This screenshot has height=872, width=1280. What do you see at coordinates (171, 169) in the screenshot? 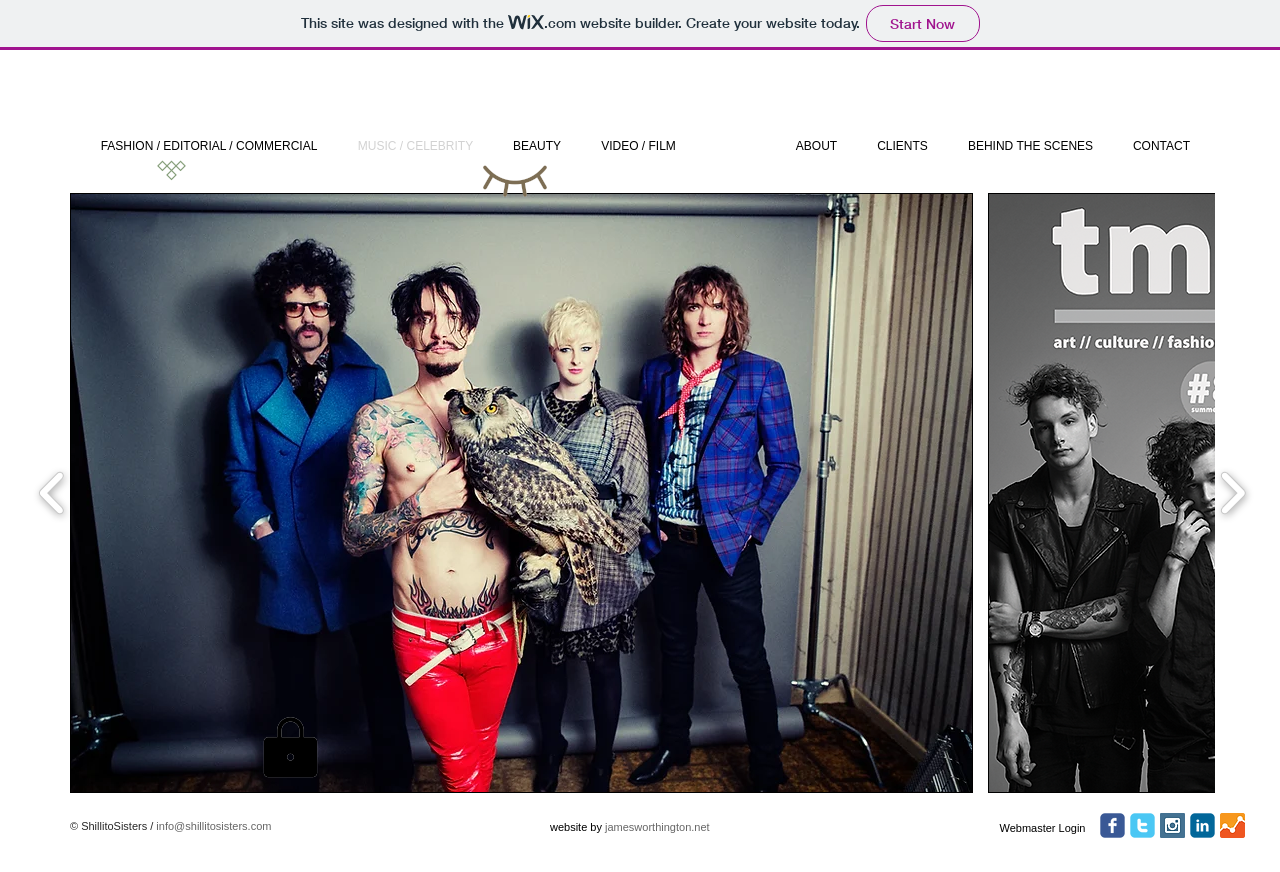
I see `open the Tidal music streaming app` at bounding box center [171, 169].